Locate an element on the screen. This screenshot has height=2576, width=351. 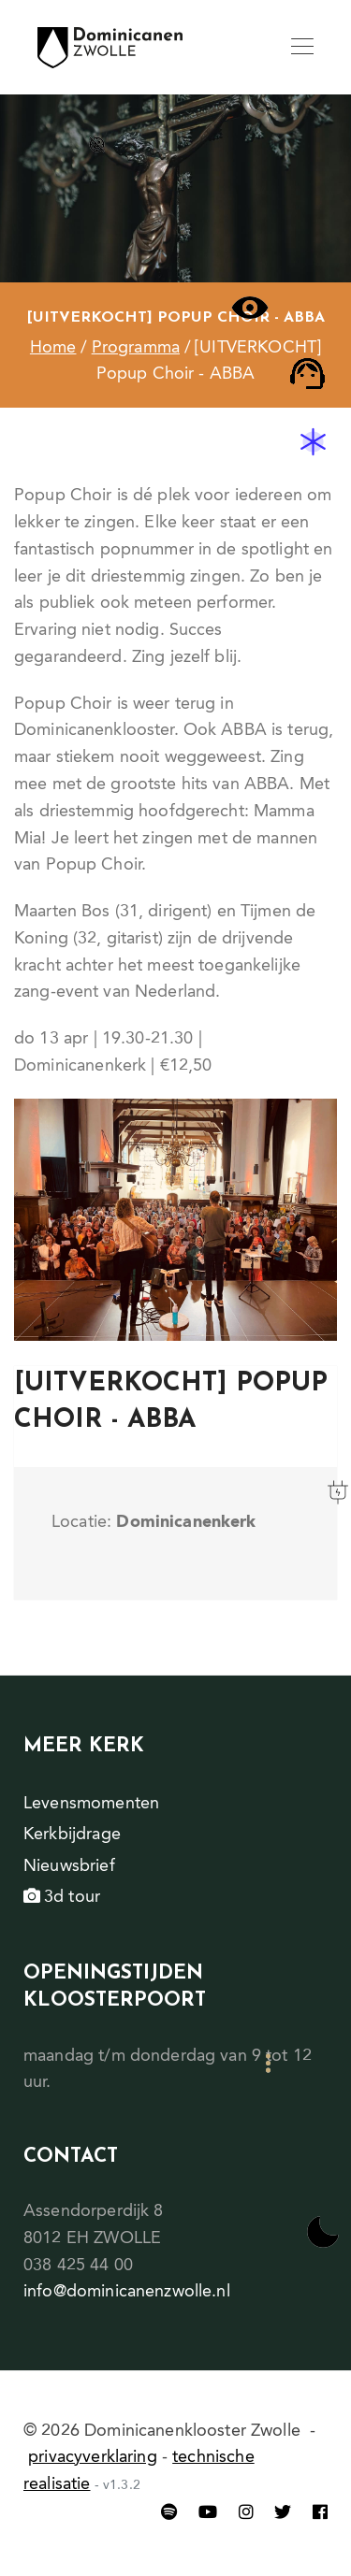
toggle dark mode or night theme is located at coordinates (322, 2233).